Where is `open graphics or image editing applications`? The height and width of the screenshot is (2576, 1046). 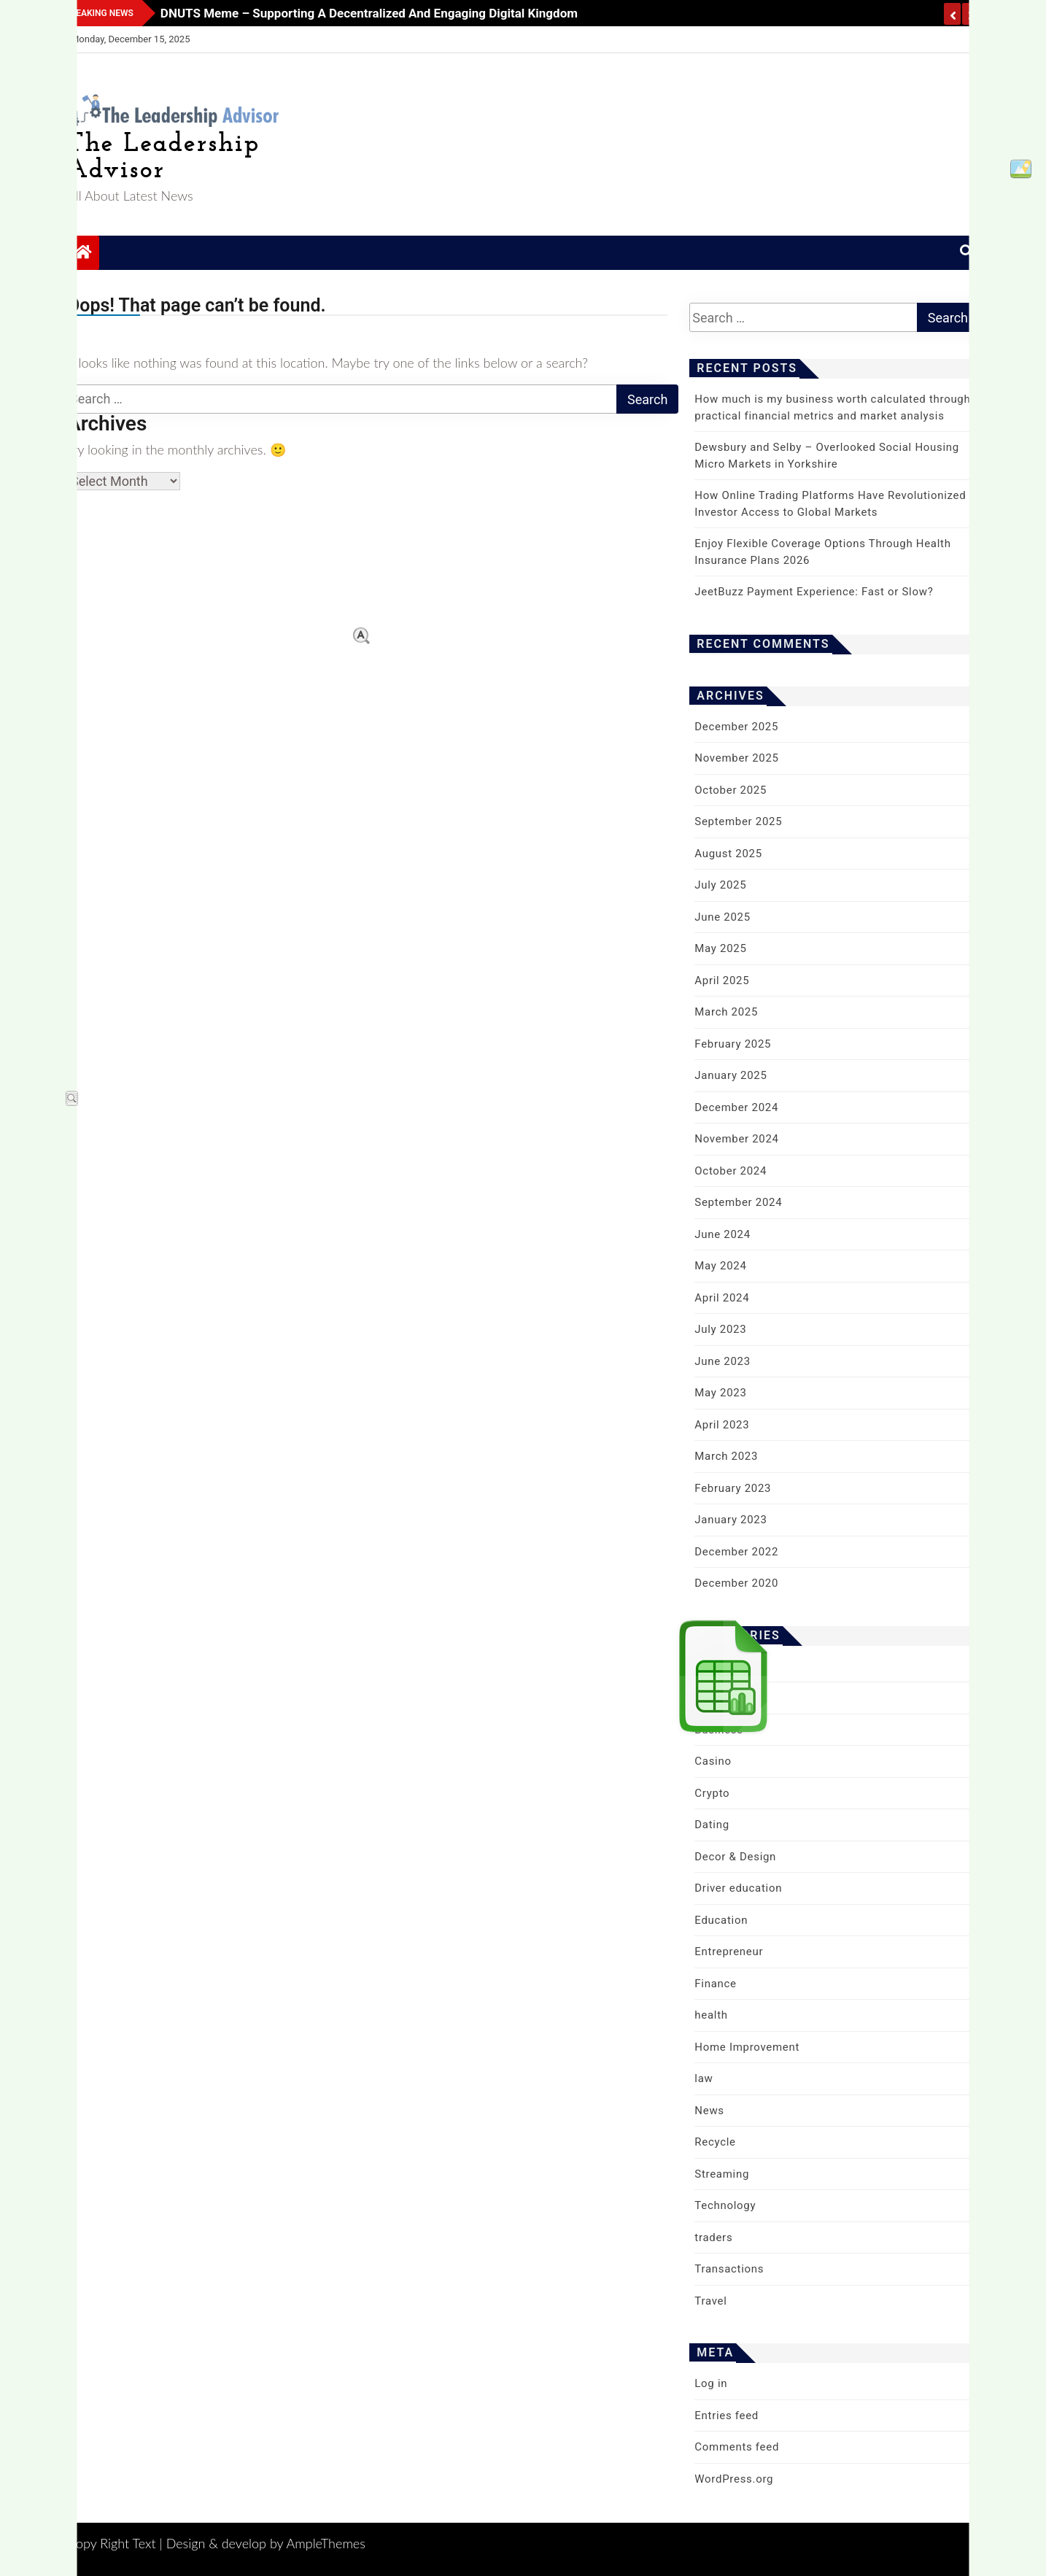
open graphics or image editing applications is located at coordinates (1020, 169).